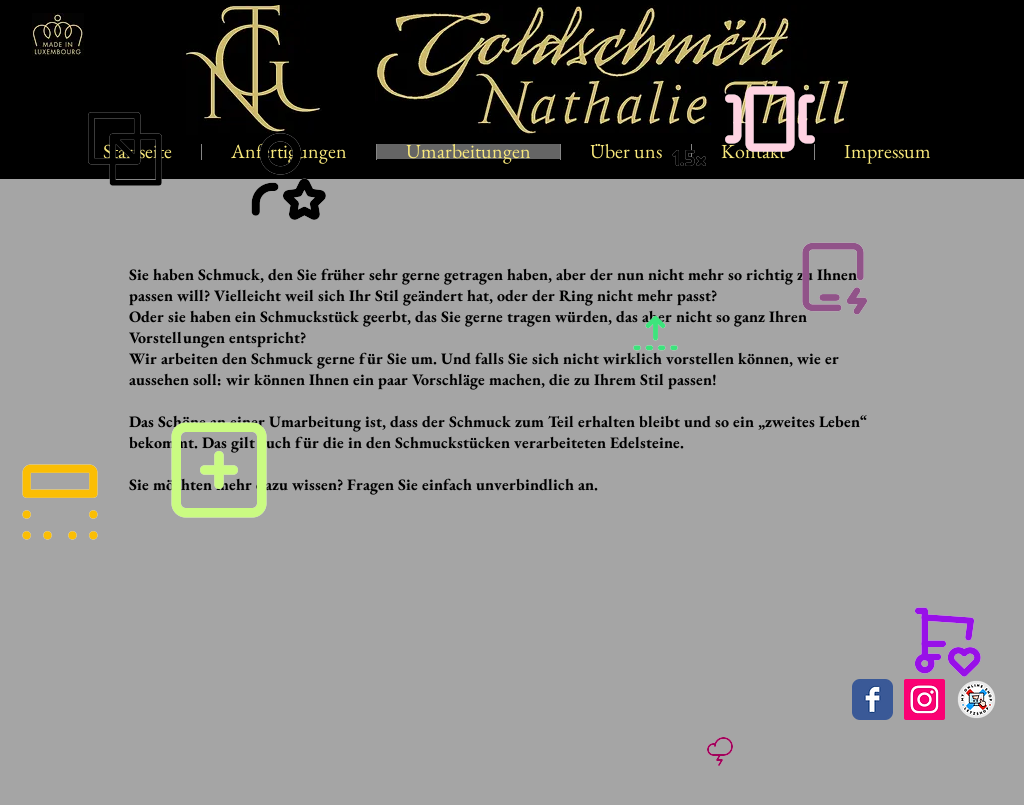  Describe the element at coordinates (219, 470) in the screenshot. I see `add a new item or entry` at that location.